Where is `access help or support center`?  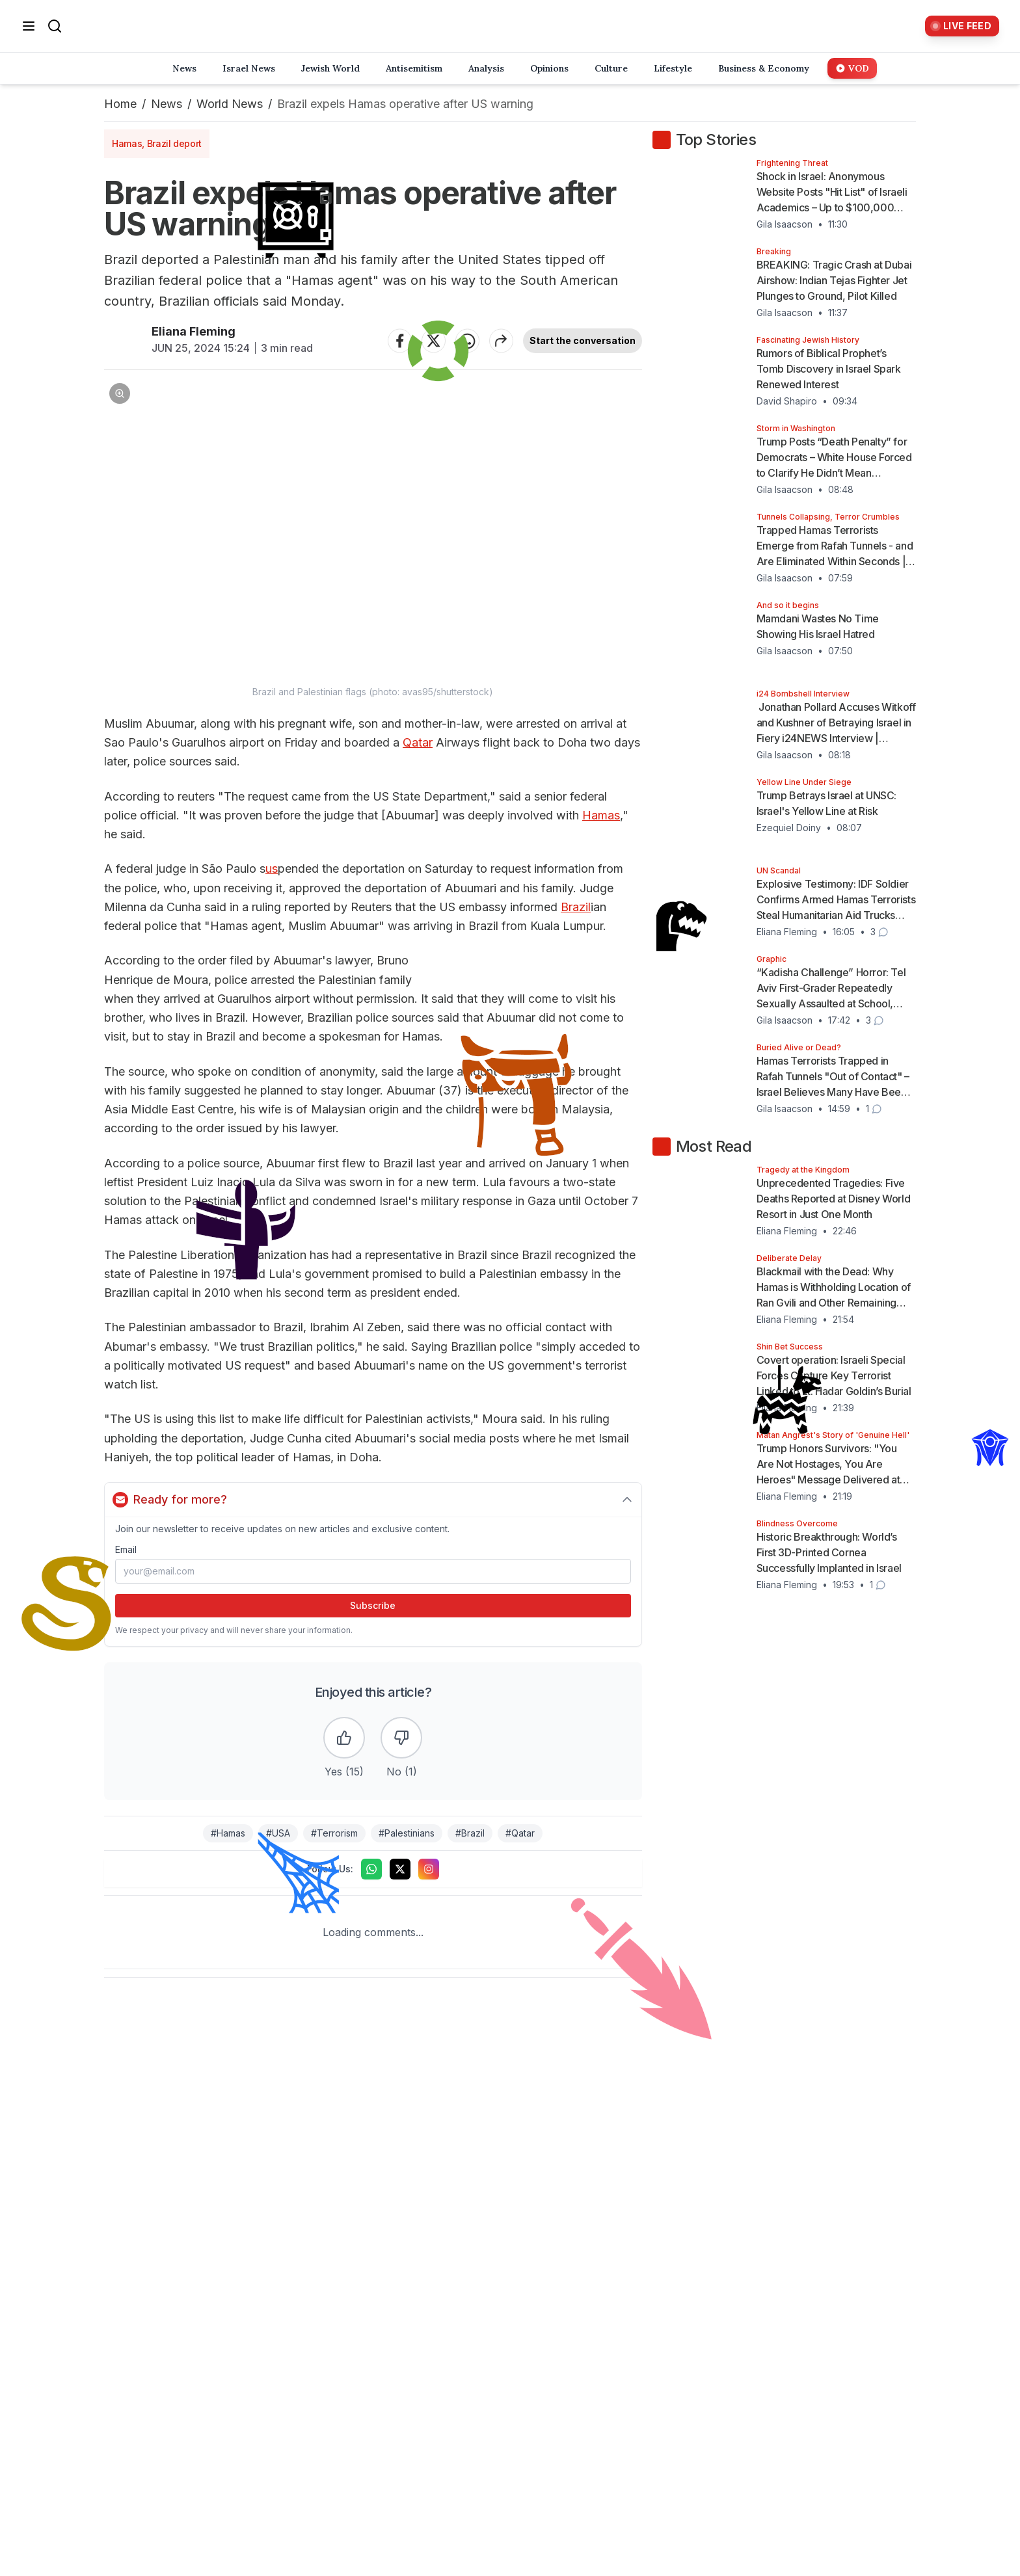 access help or support center is located at coordinates (438, 351).